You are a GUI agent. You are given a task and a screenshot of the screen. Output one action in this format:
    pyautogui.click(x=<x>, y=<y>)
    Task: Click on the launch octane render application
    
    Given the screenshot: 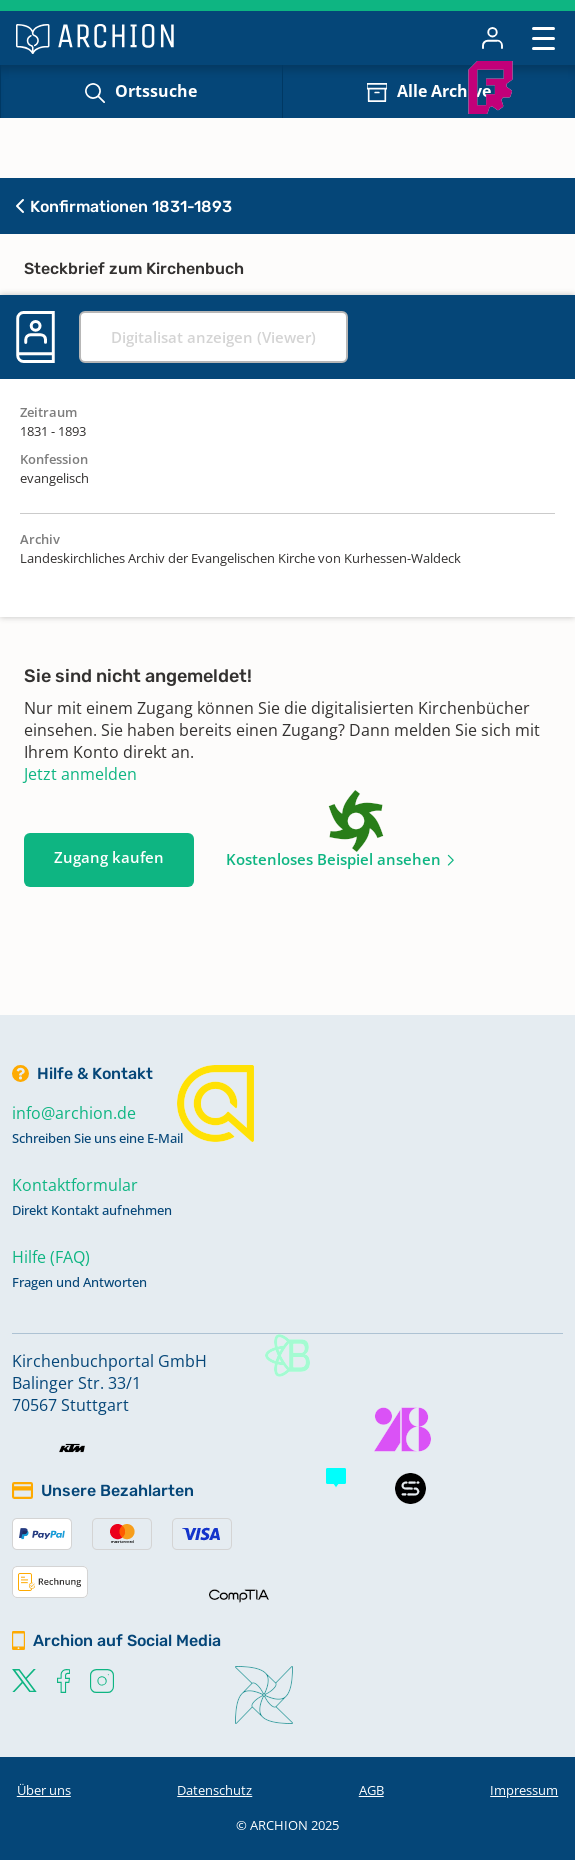 What is the action you would take?
    pyautogui.click(x=356, y=821)
    